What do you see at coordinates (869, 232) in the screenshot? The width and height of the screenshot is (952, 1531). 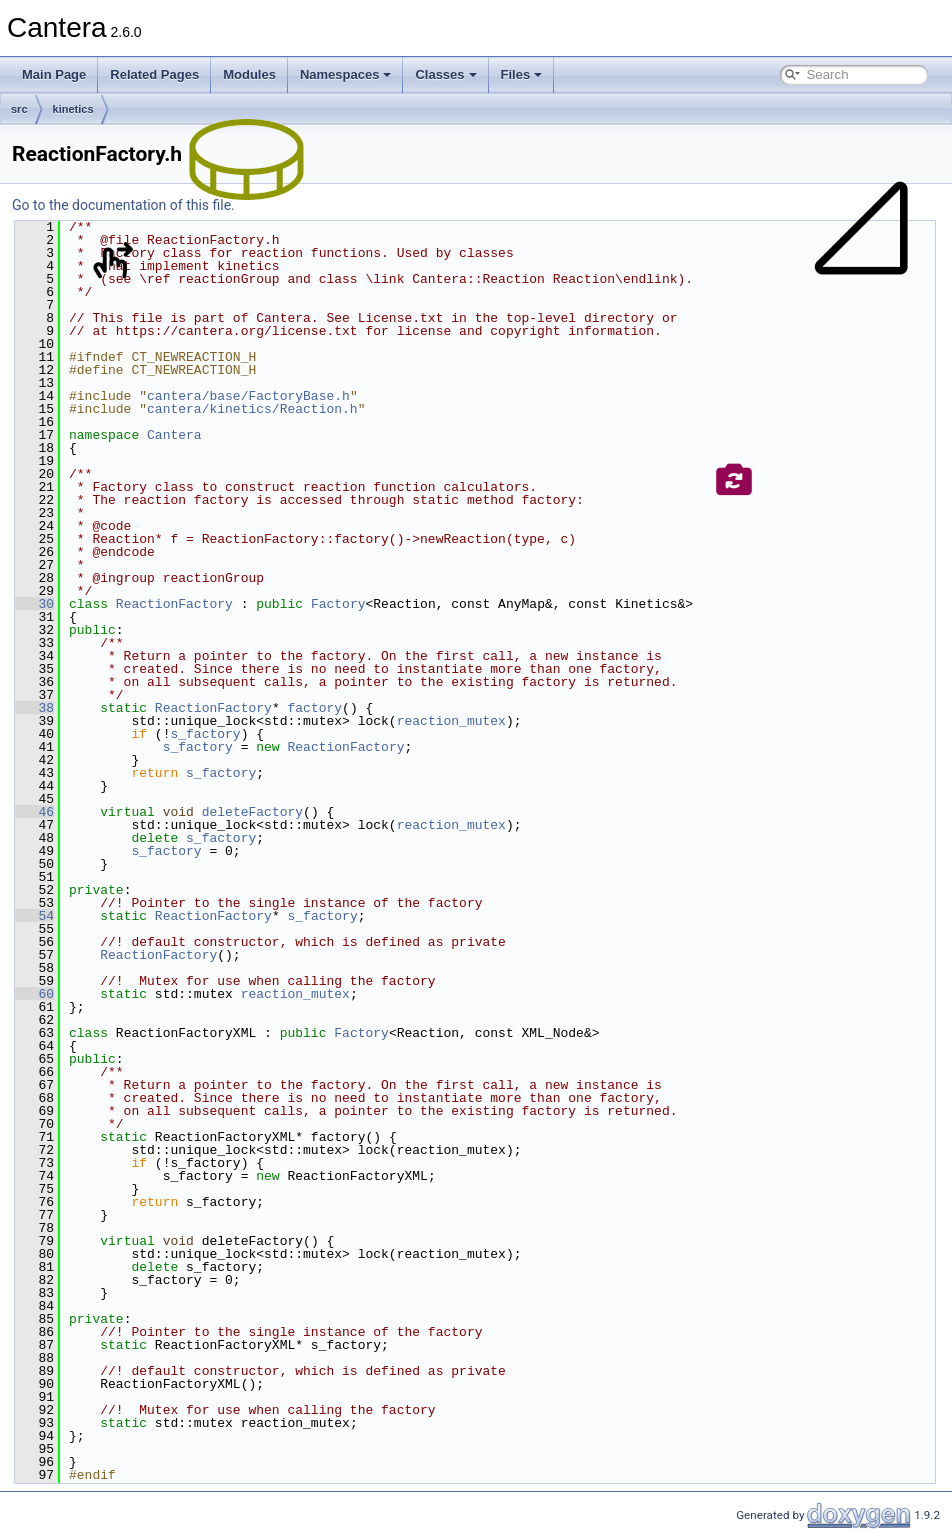 I see `indicates no cellular signal available` at bounding box center [869, 232].